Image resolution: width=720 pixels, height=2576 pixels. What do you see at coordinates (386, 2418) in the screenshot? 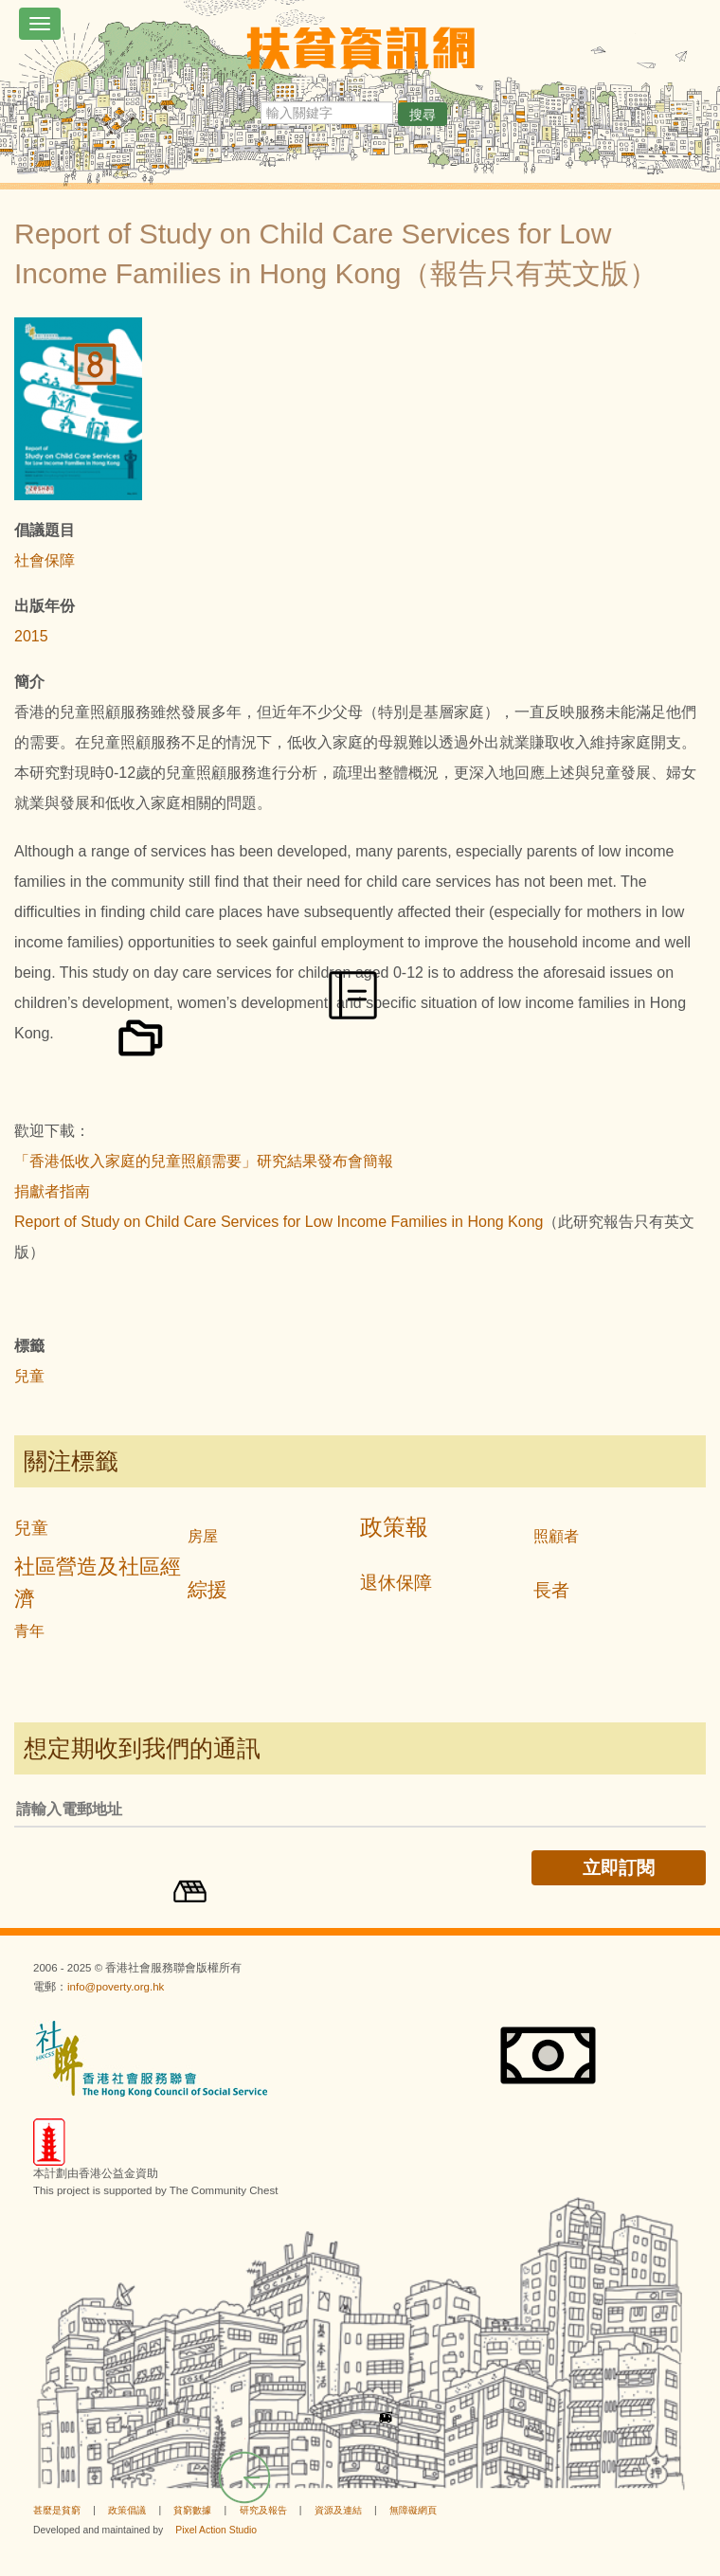
I see `request roadside assistance or towing` at bounding box center [386, 2418].